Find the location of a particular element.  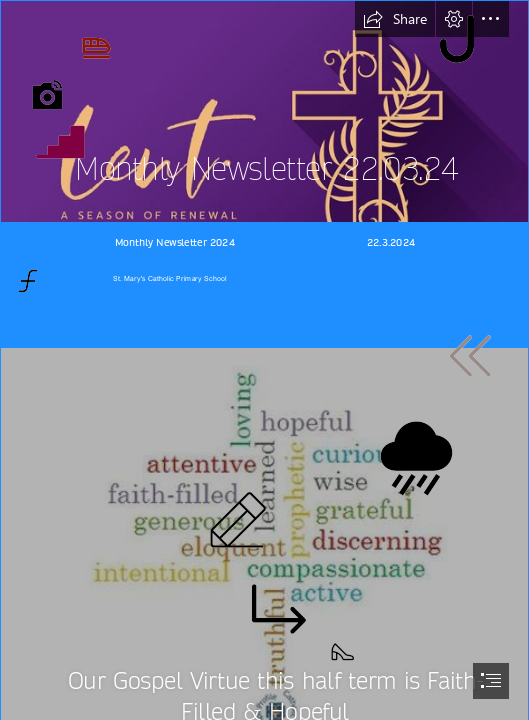

browse women's footwear category is located at coordinates (341, 652).